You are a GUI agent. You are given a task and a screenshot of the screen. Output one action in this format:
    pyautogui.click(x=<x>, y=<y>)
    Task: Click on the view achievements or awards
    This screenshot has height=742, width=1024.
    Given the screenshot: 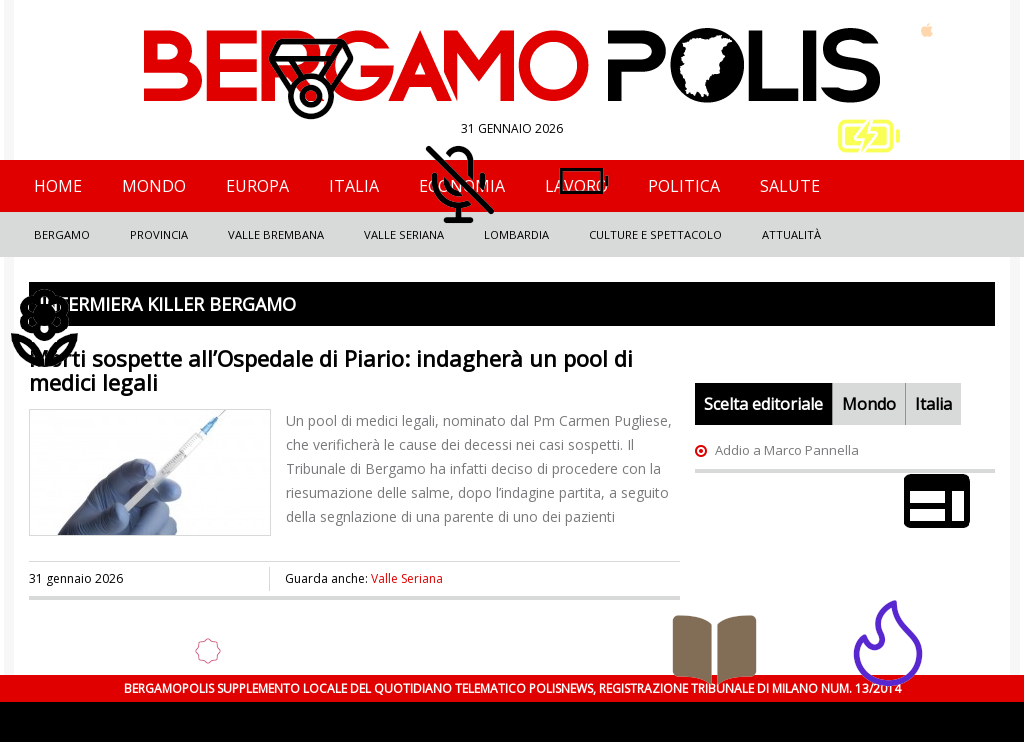 What is the action you would take?
    pyautogui.click(x=311, y=79)
    